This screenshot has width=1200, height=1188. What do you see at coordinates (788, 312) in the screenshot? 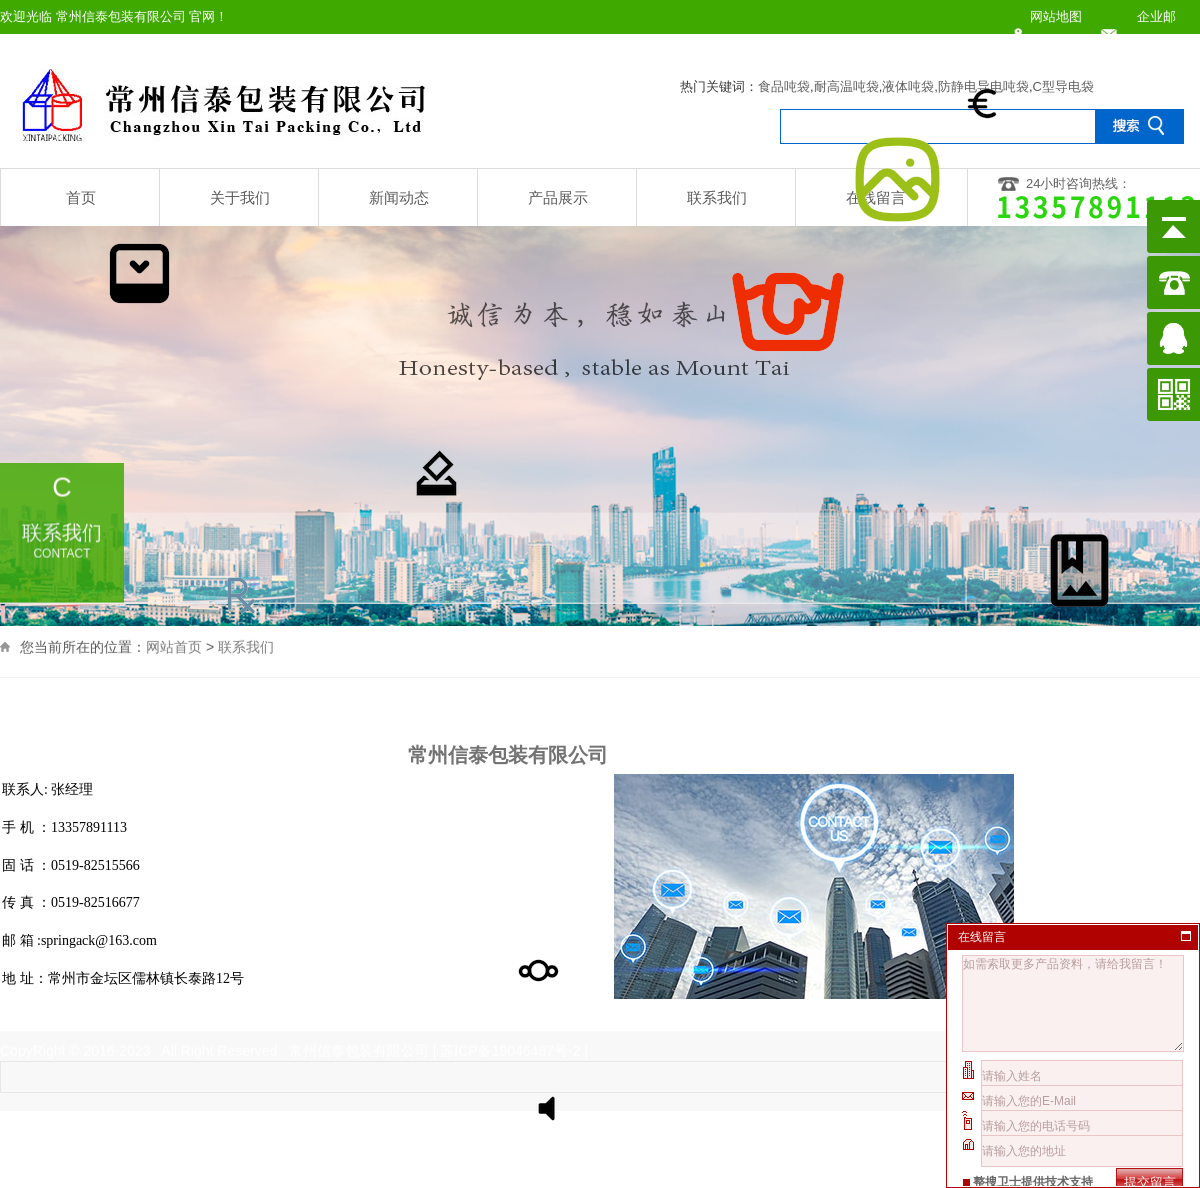
I see `wash hands reminder or hygiene indicator` at bounding box center [788, 312].